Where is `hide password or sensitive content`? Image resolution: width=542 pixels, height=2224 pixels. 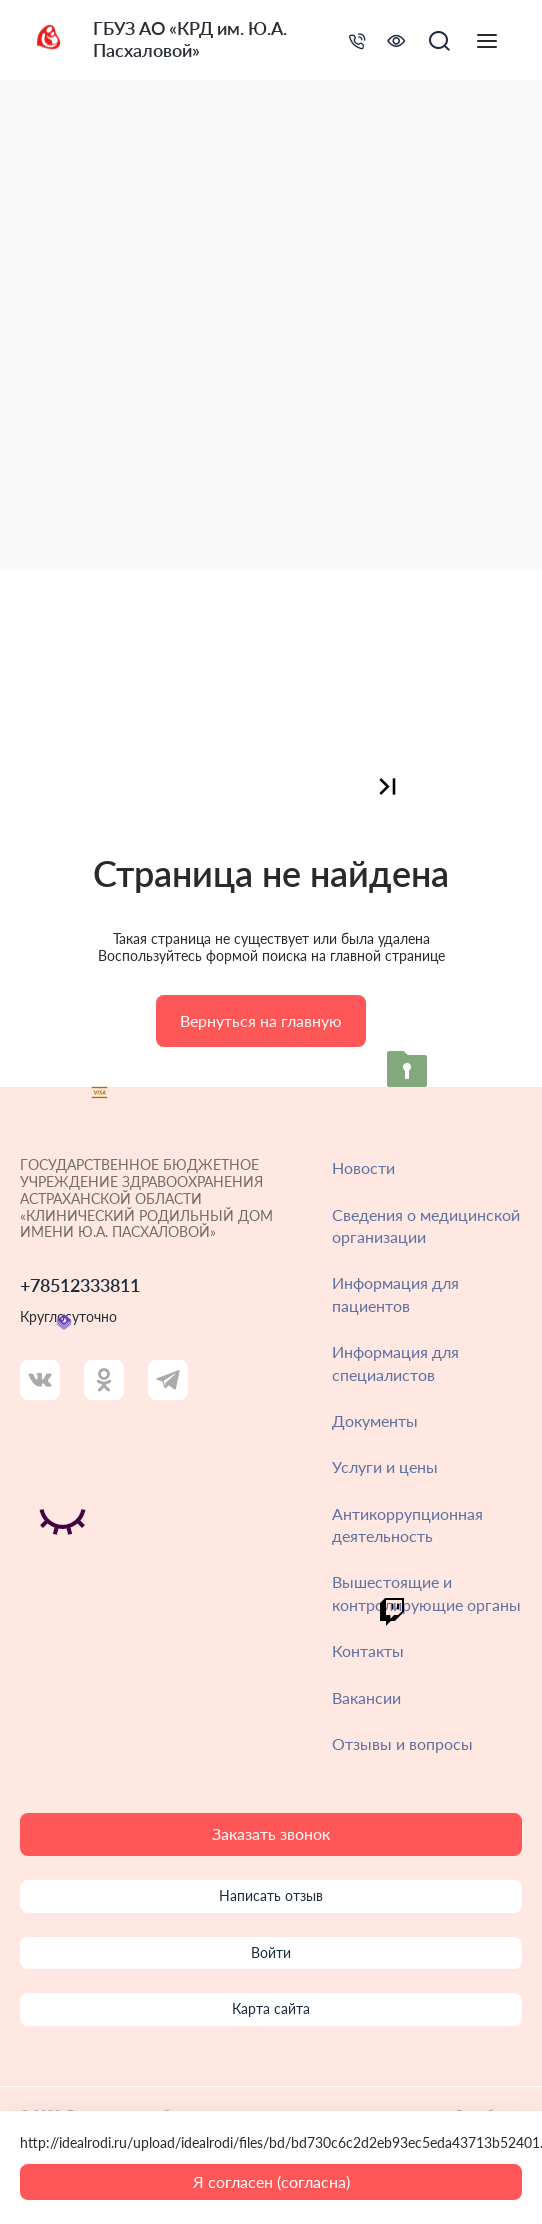
hide password or sensitive content is located at coordinates (62, 1520).